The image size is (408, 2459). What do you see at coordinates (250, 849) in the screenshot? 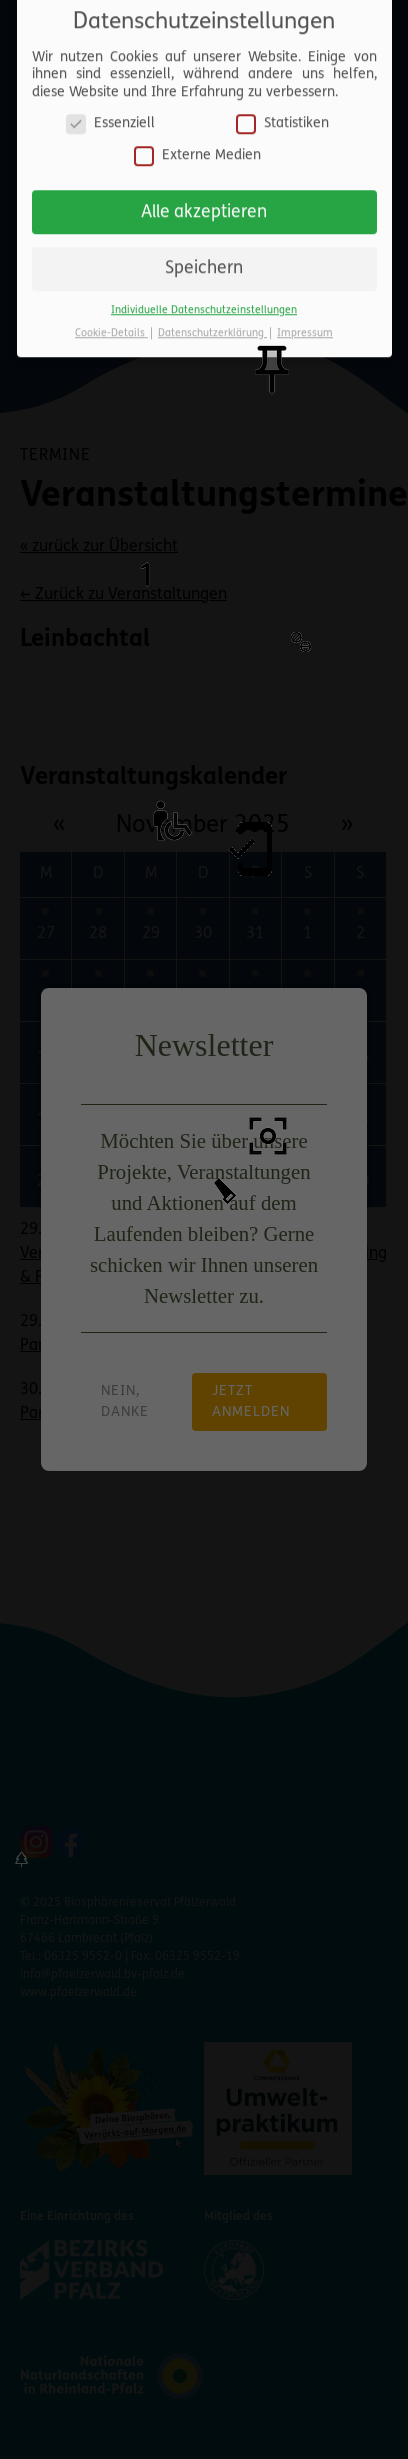
I see `indicates mobile-friendly or responsive design` at bounding box center [250, 849].